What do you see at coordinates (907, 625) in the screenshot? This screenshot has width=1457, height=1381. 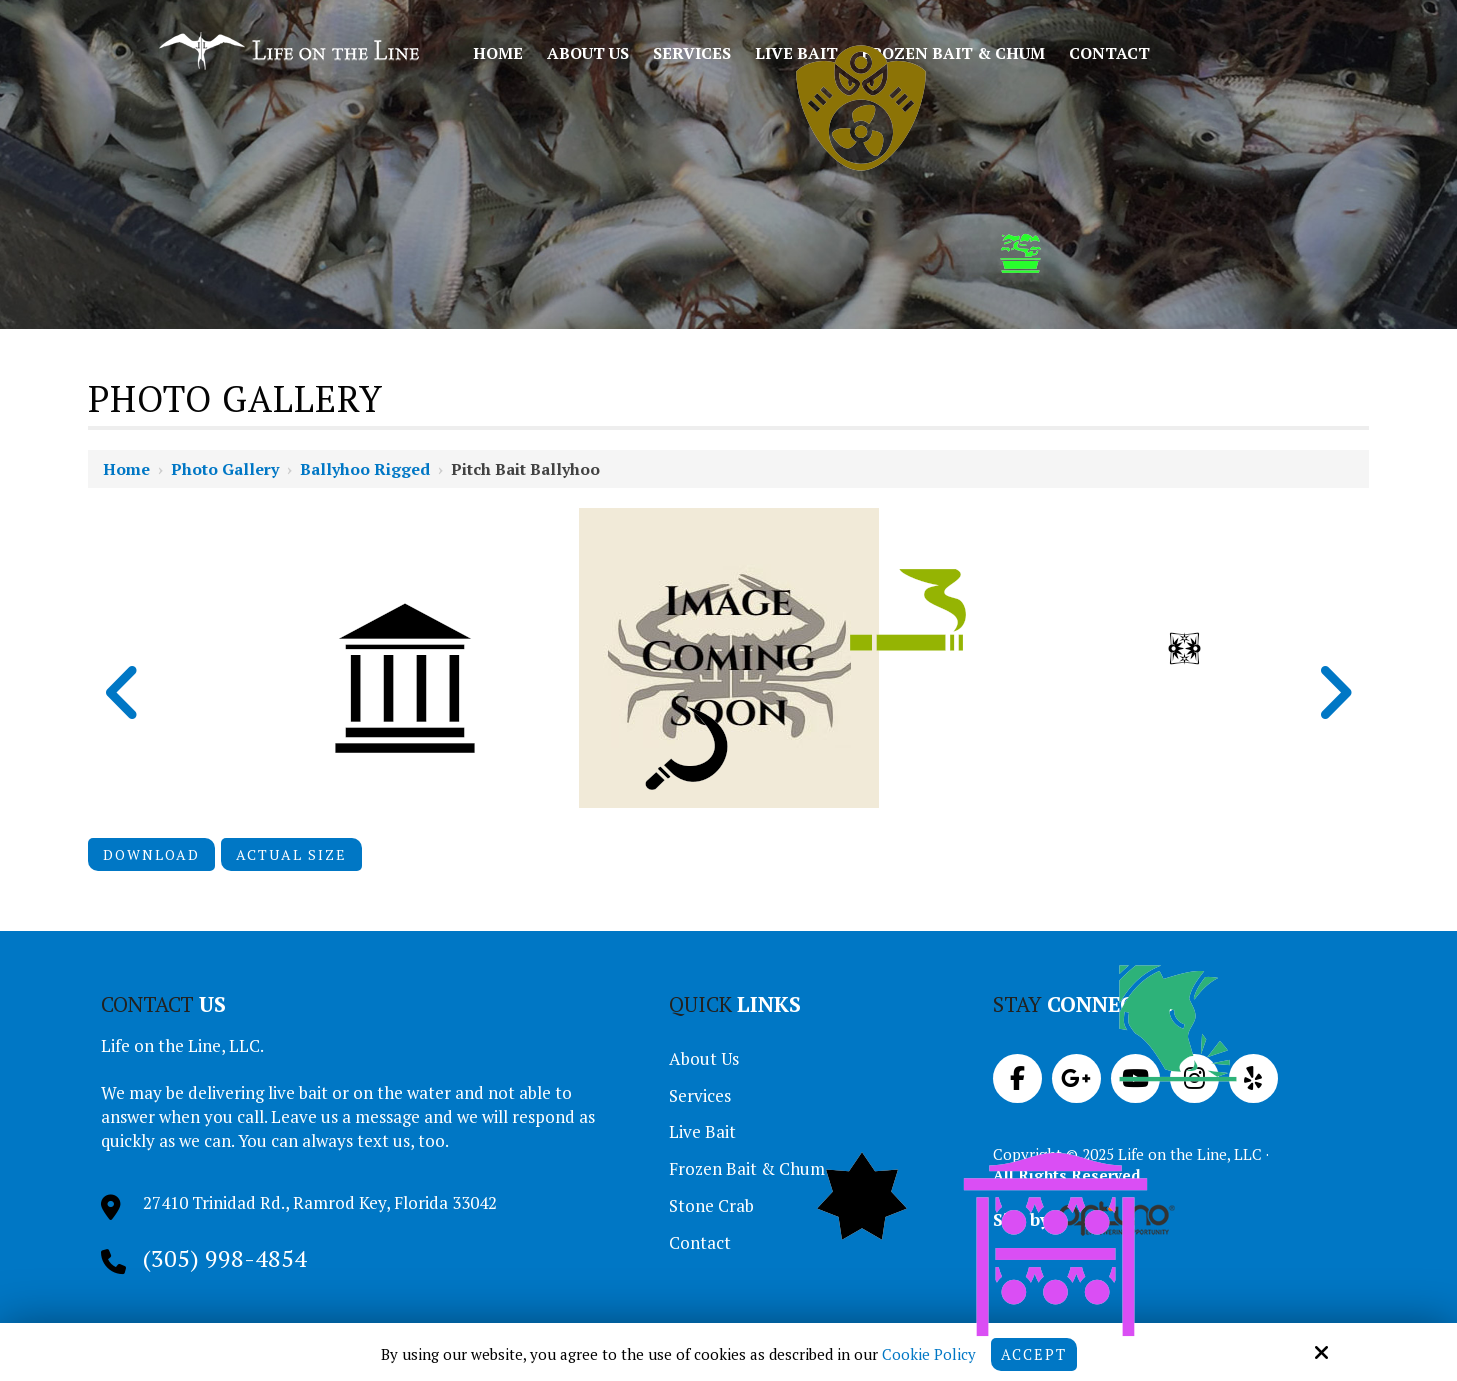 I see `indicates a designated smoking area` at bounding box center [907, 625].